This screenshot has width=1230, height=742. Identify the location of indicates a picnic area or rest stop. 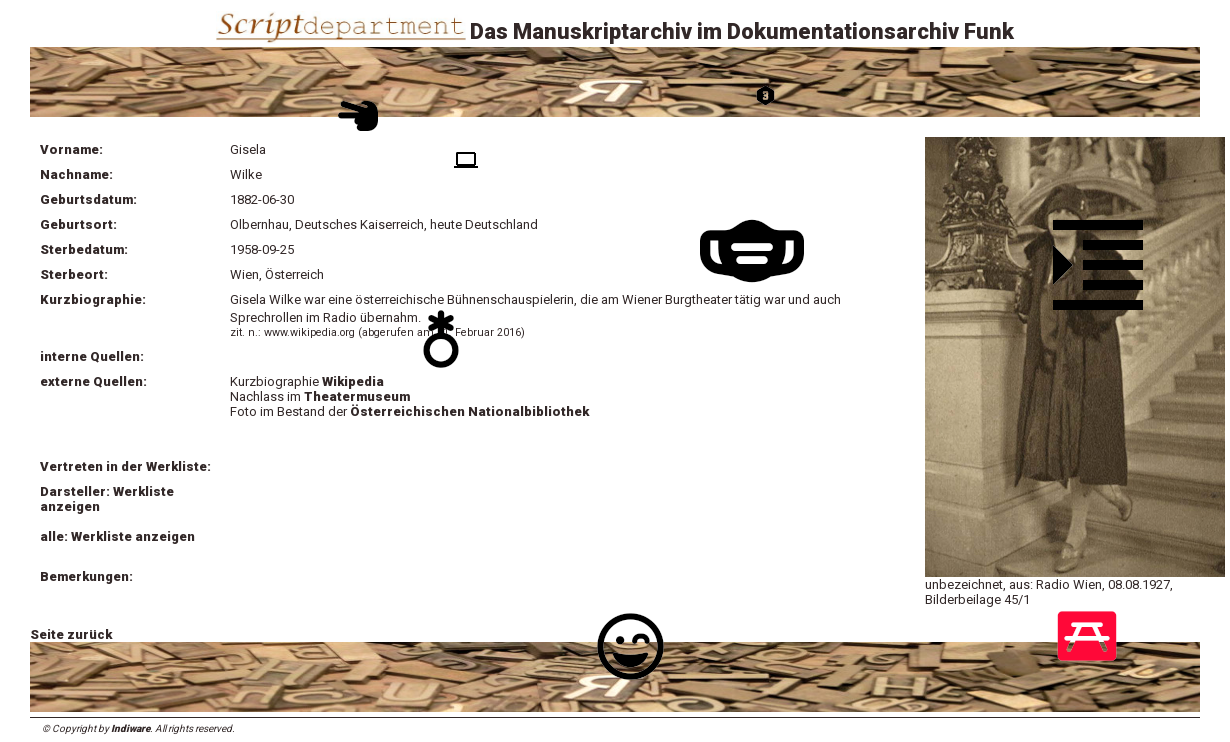
(1087, 636).